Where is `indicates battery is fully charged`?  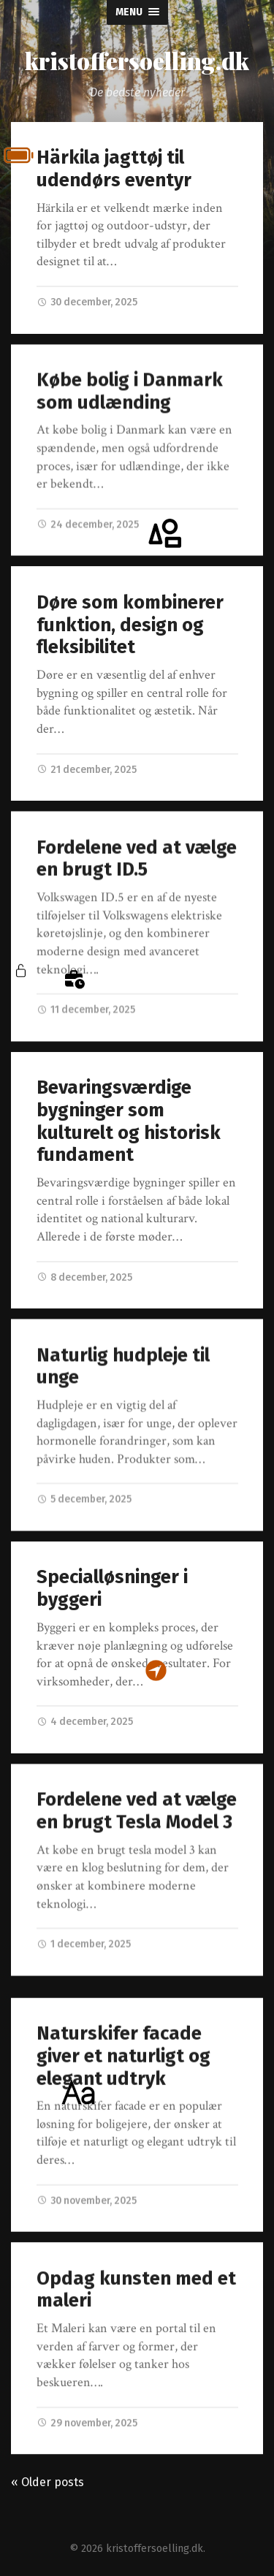
indicates battery is fully charged is located at coordinates (18, 155).